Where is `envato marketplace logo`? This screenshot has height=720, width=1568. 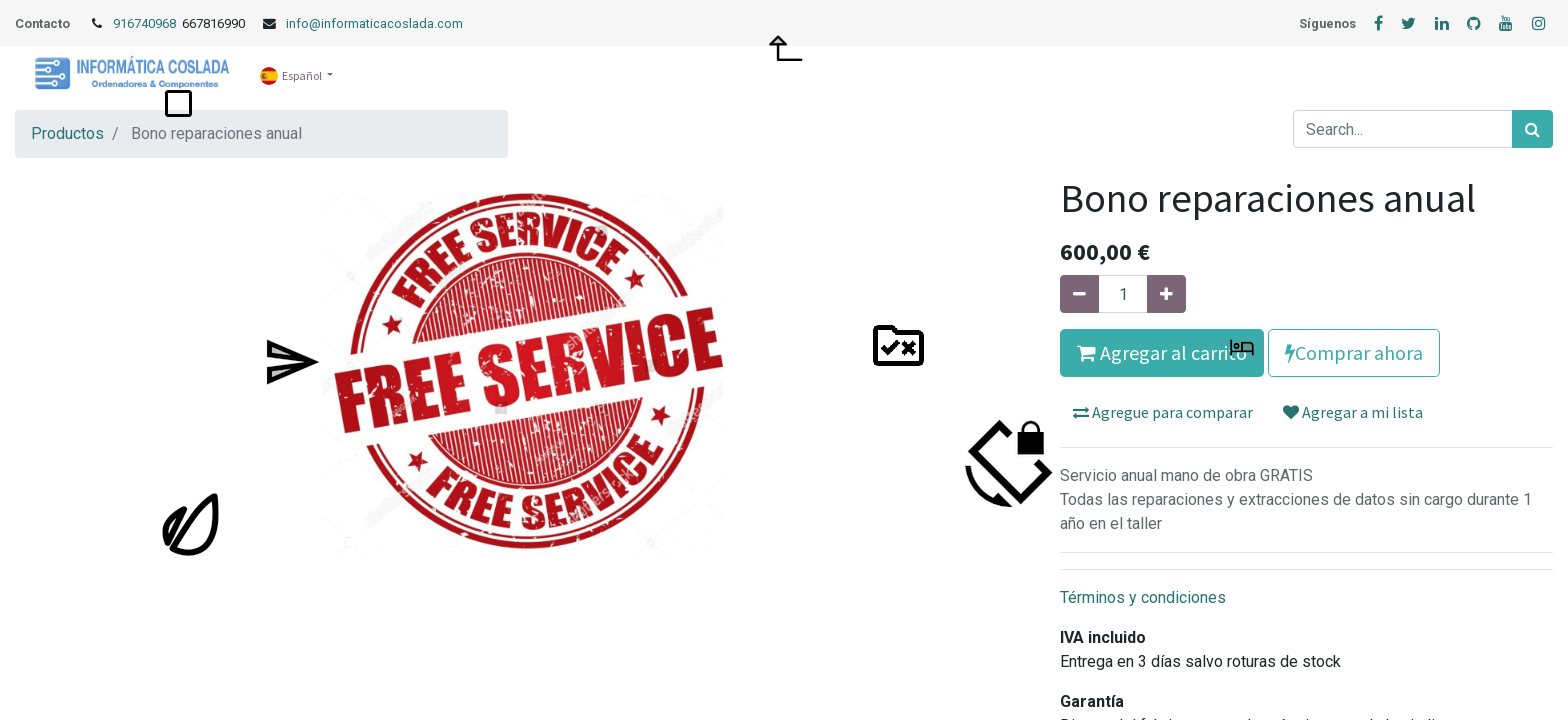 envato marketplace logo is located at coordinates (190, 524).